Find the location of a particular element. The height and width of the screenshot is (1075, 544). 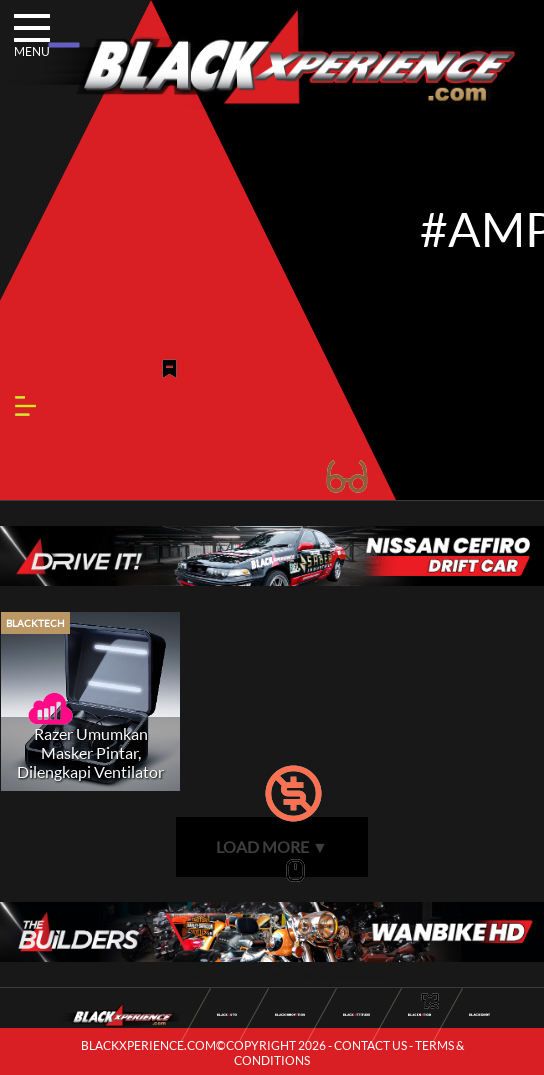

enable reading or accessibility mode is located at coordinates (347, 478).